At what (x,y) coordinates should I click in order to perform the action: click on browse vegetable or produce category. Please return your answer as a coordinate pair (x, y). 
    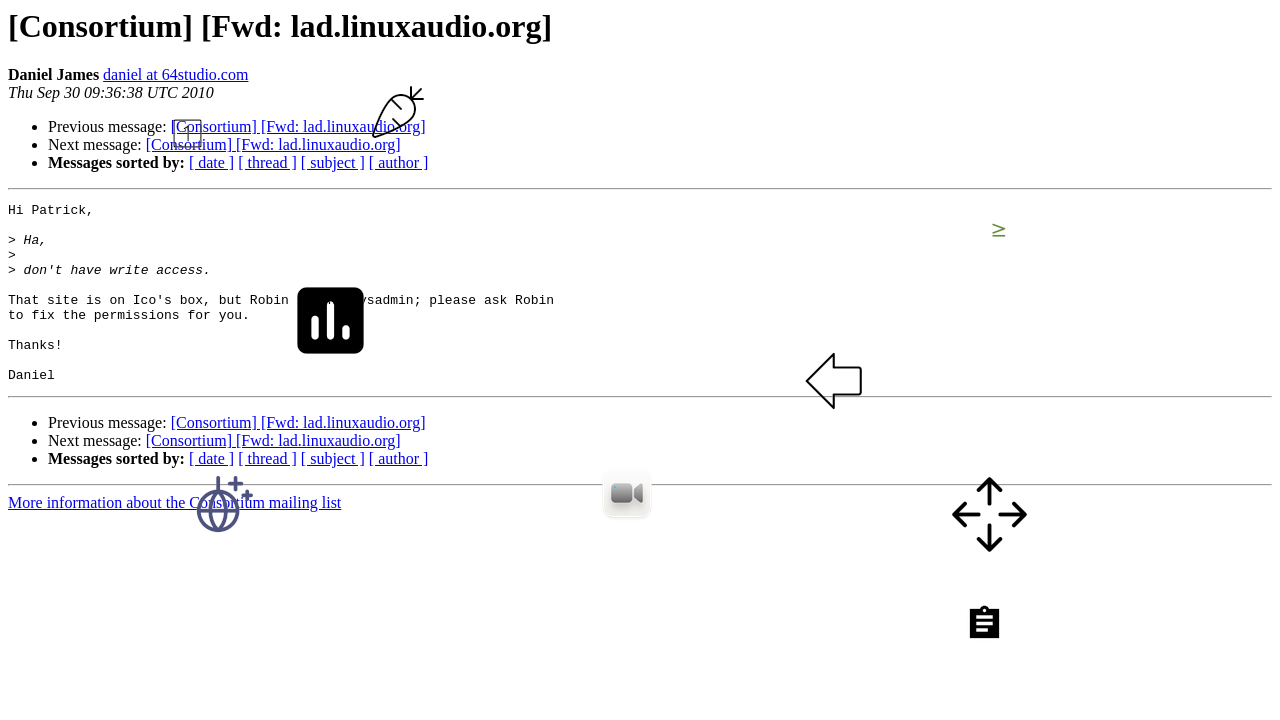
    Looking at the image, I should click on (397, 113).